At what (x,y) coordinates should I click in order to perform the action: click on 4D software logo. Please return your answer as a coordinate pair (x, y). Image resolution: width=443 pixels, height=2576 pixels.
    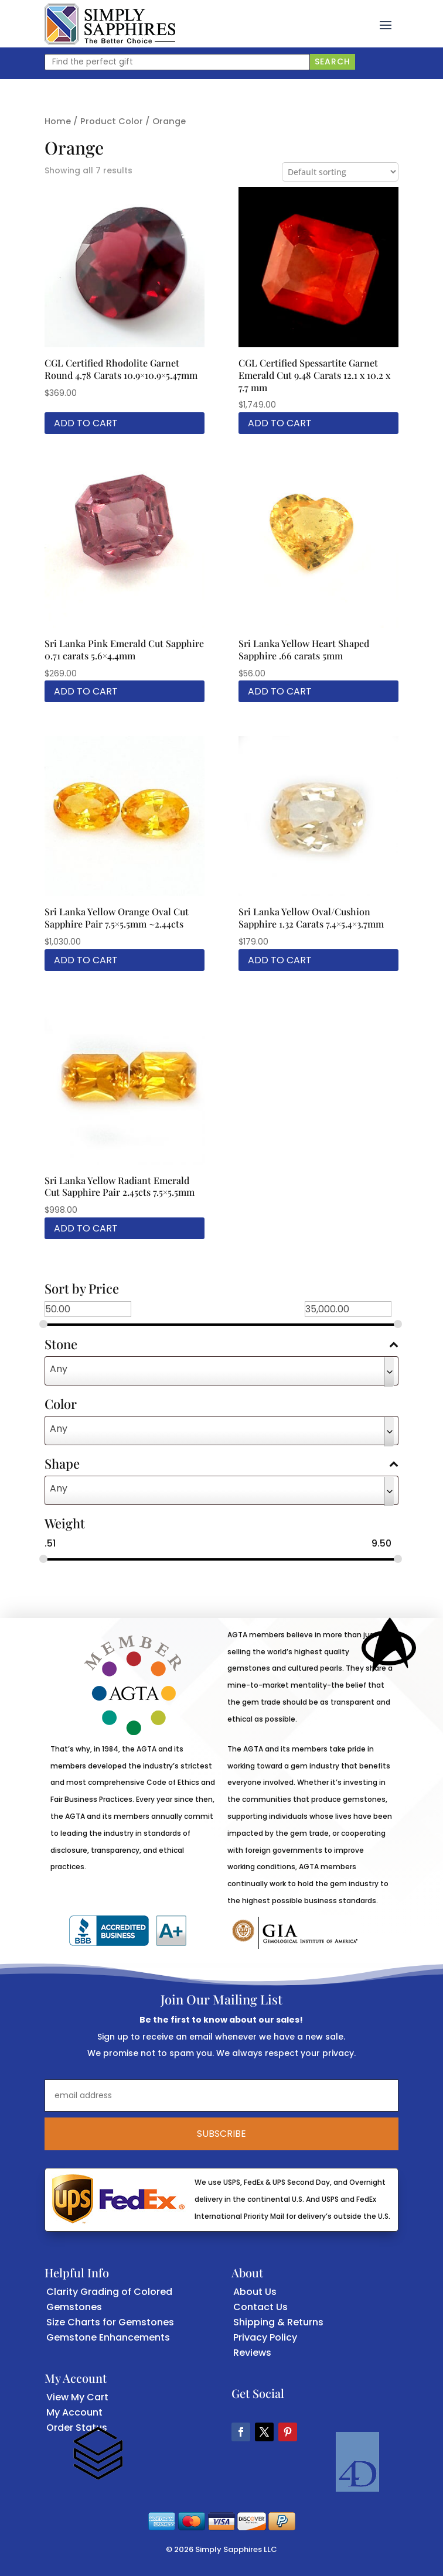
    Looking at the image, I should click on (357, 2462).